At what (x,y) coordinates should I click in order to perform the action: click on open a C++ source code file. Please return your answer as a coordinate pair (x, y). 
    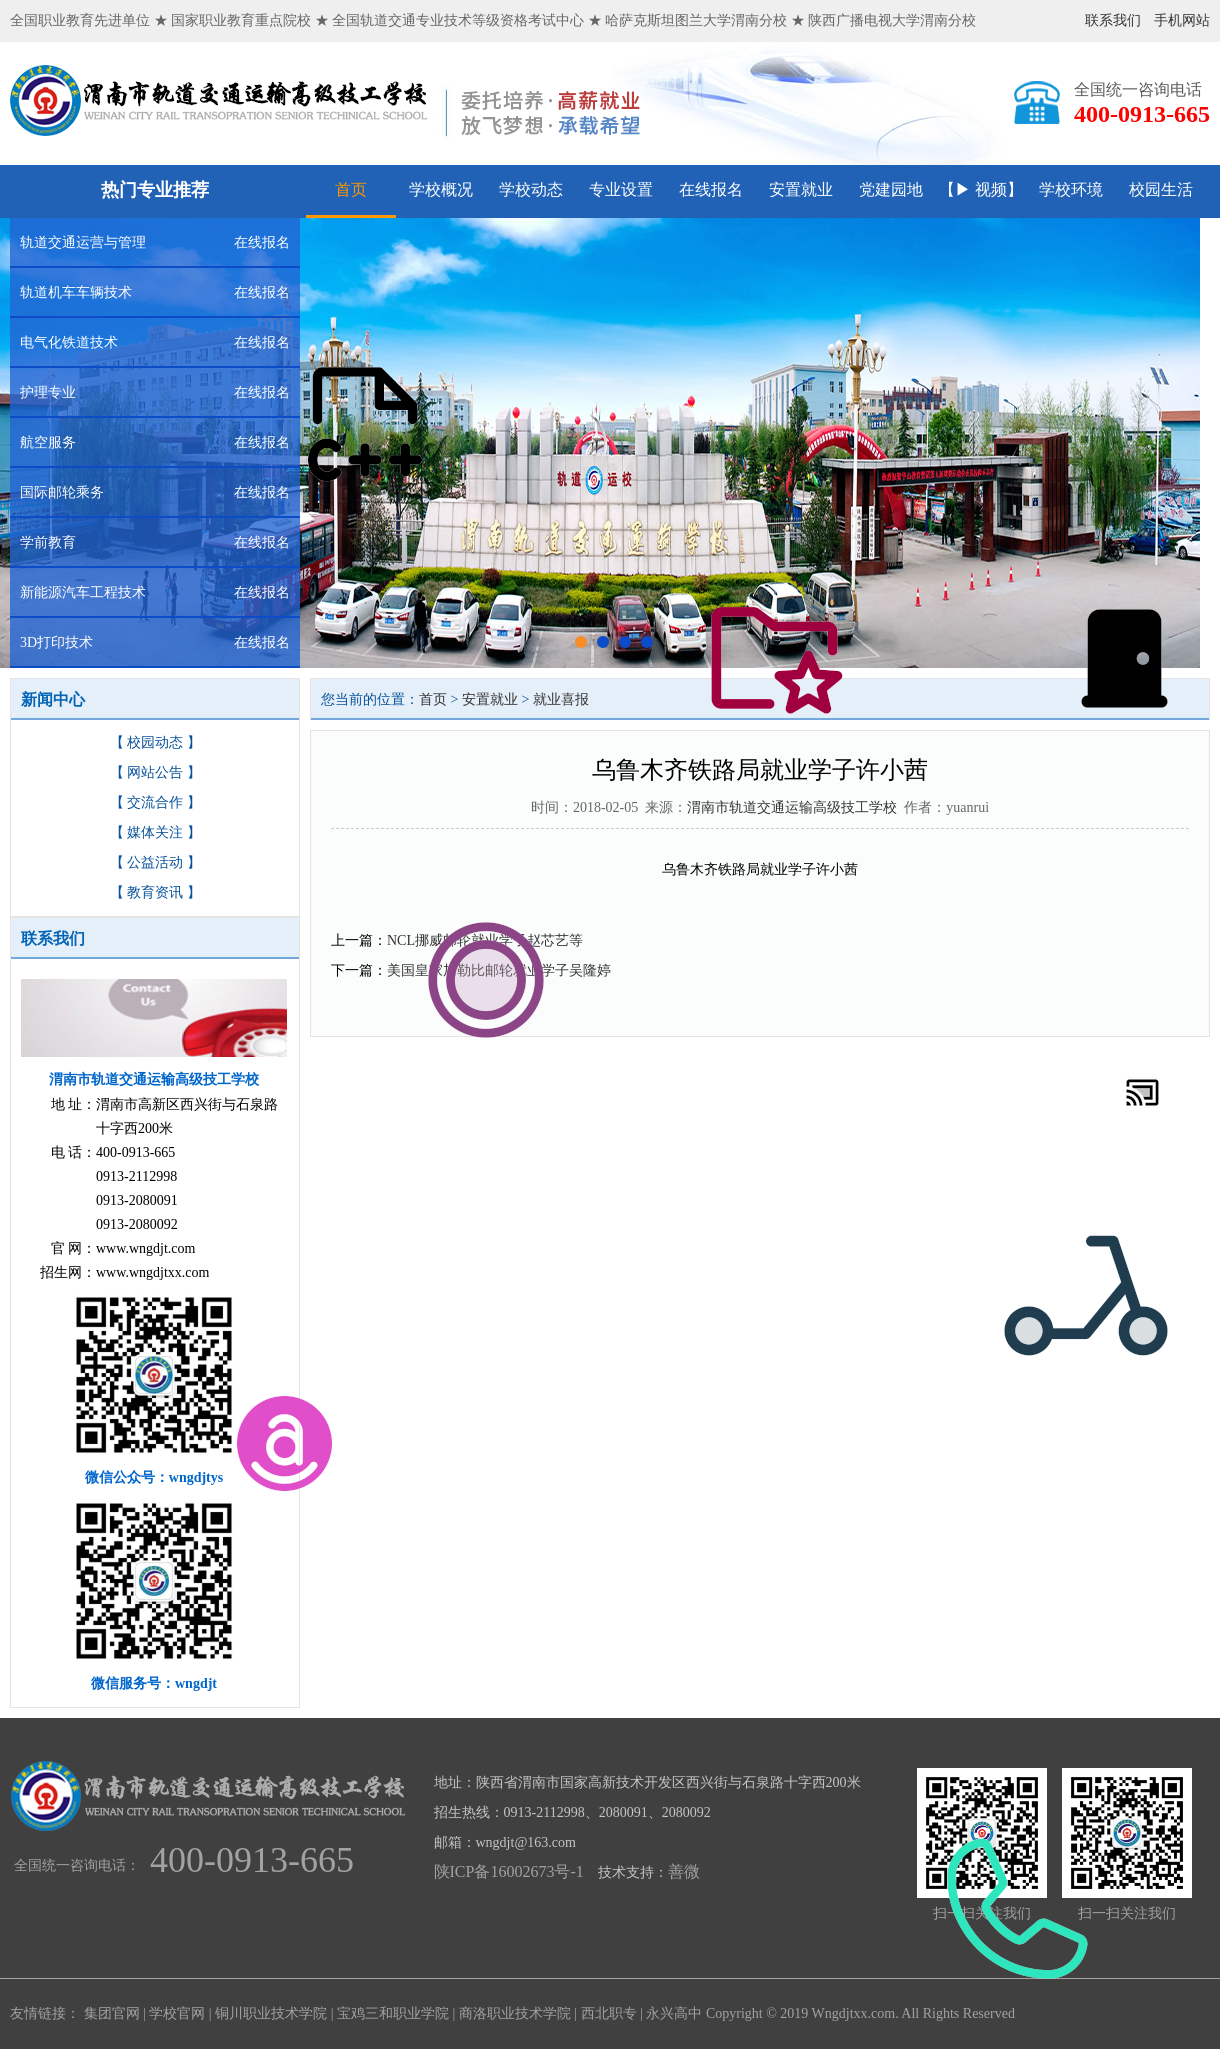
    Looking at the image, I should click on (365, 429).